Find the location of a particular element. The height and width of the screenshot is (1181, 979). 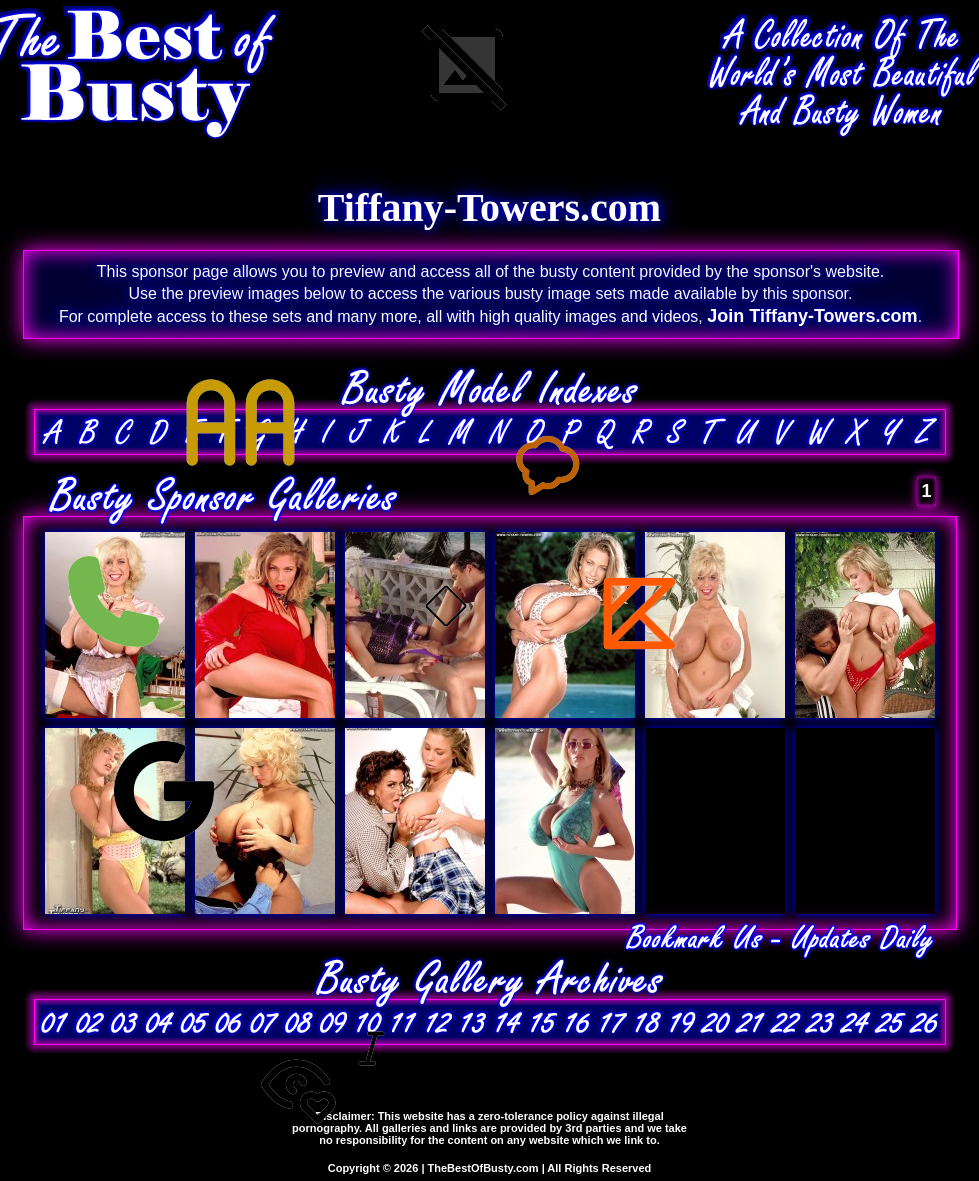

sign in with Google is located at coordinates (164, 791).